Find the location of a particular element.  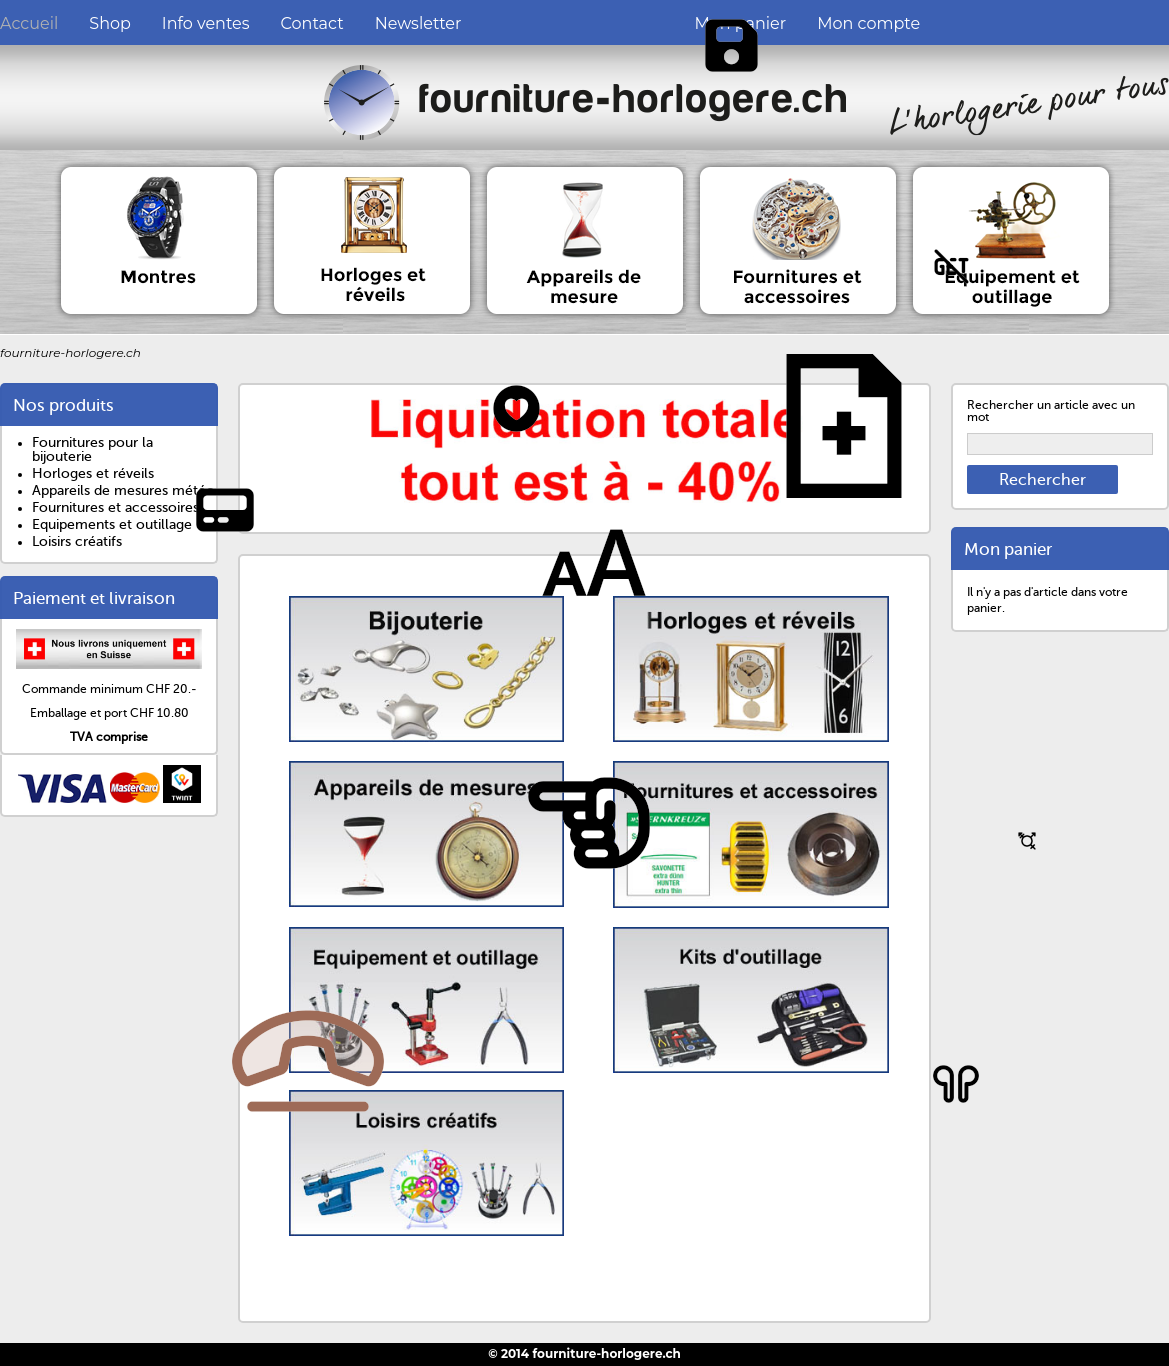

save current file or document is located at coordinates (731, 45).